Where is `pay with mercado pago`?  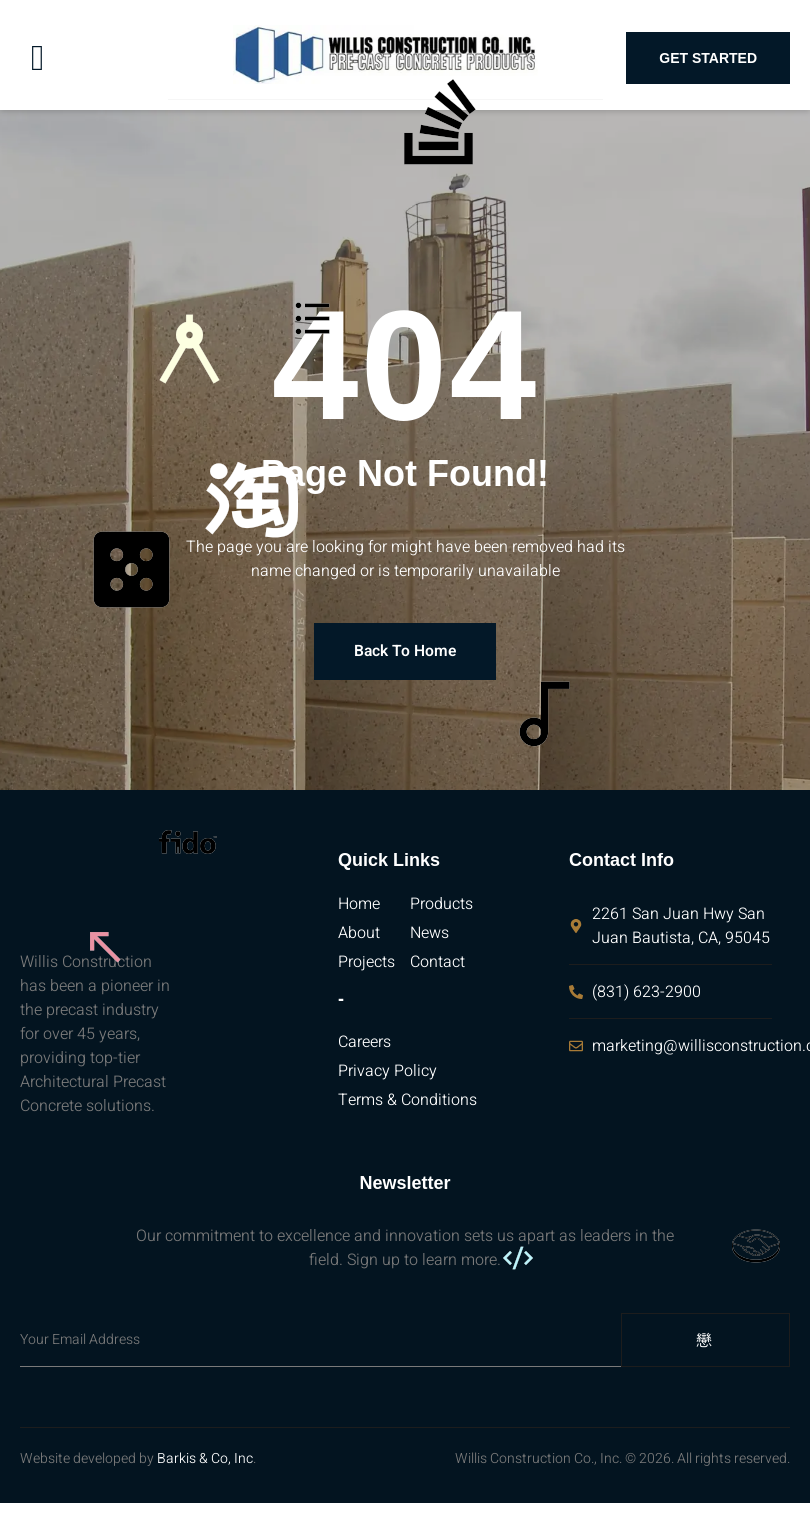
pay with mercado pago is located at coordinates (756, 1246).